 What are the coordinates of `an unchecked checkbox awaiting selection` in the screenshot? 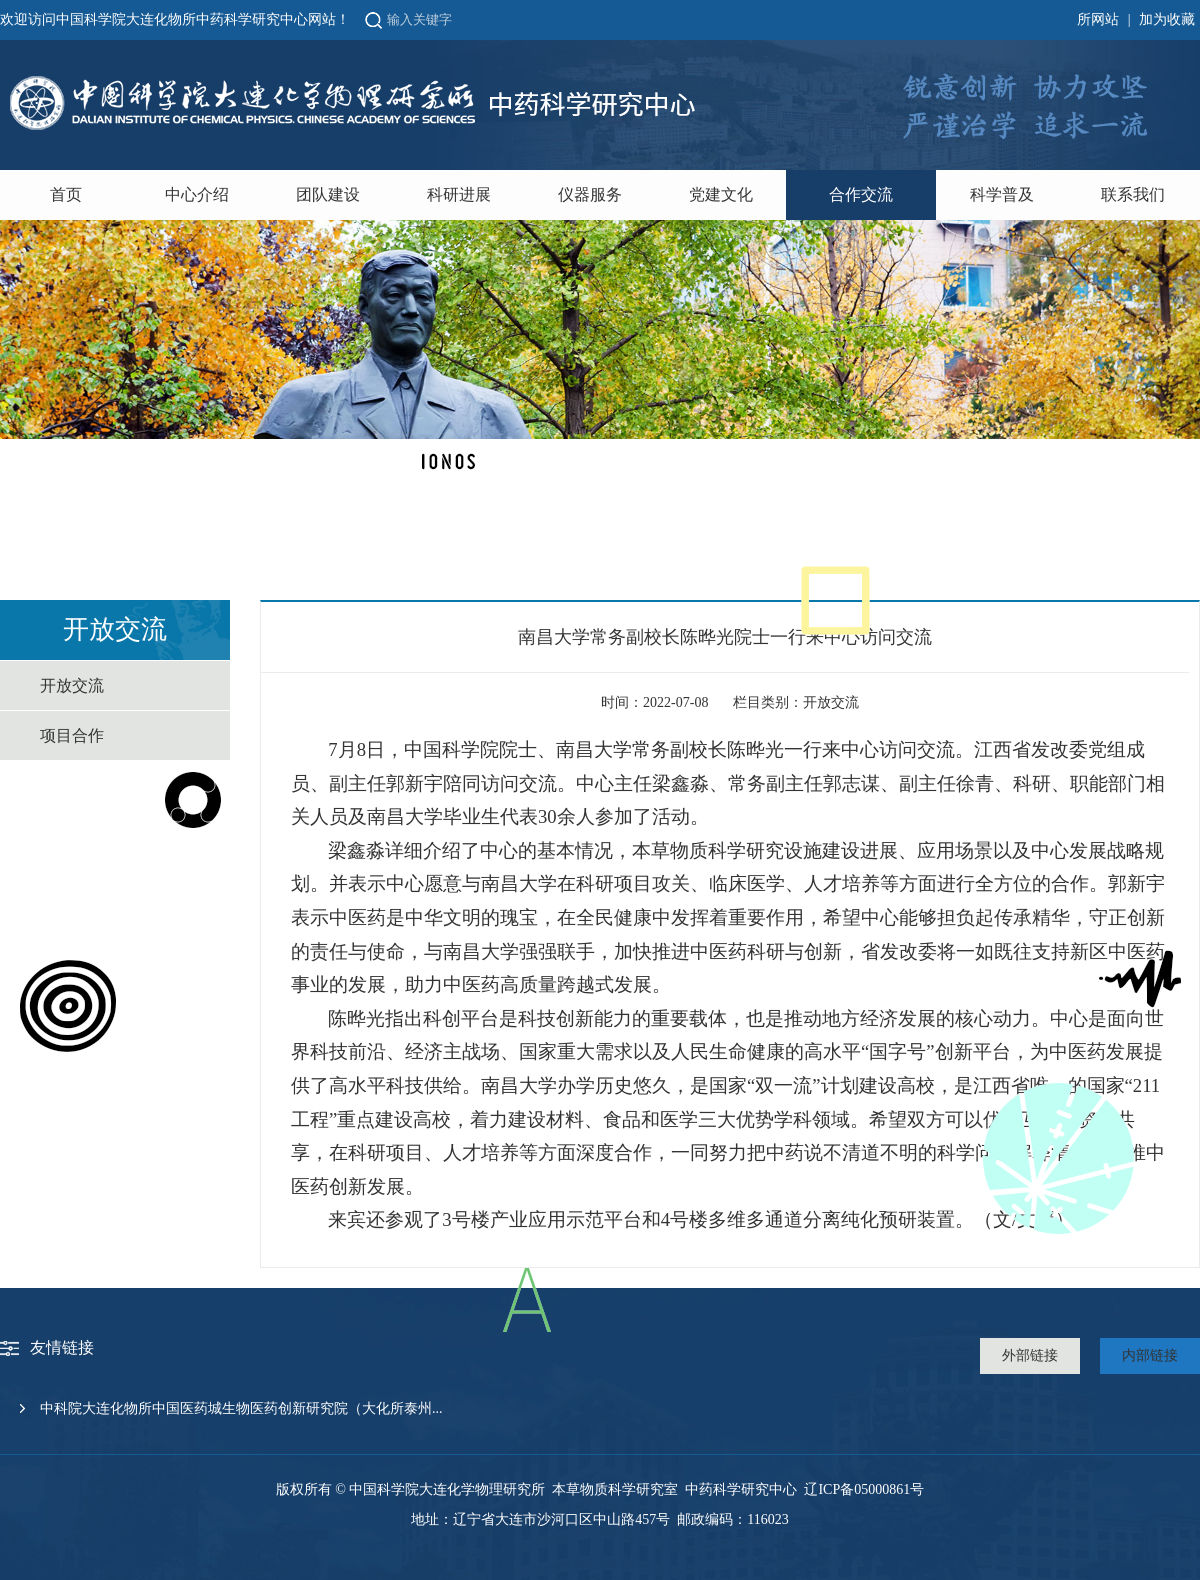 It's located at (835, 600).